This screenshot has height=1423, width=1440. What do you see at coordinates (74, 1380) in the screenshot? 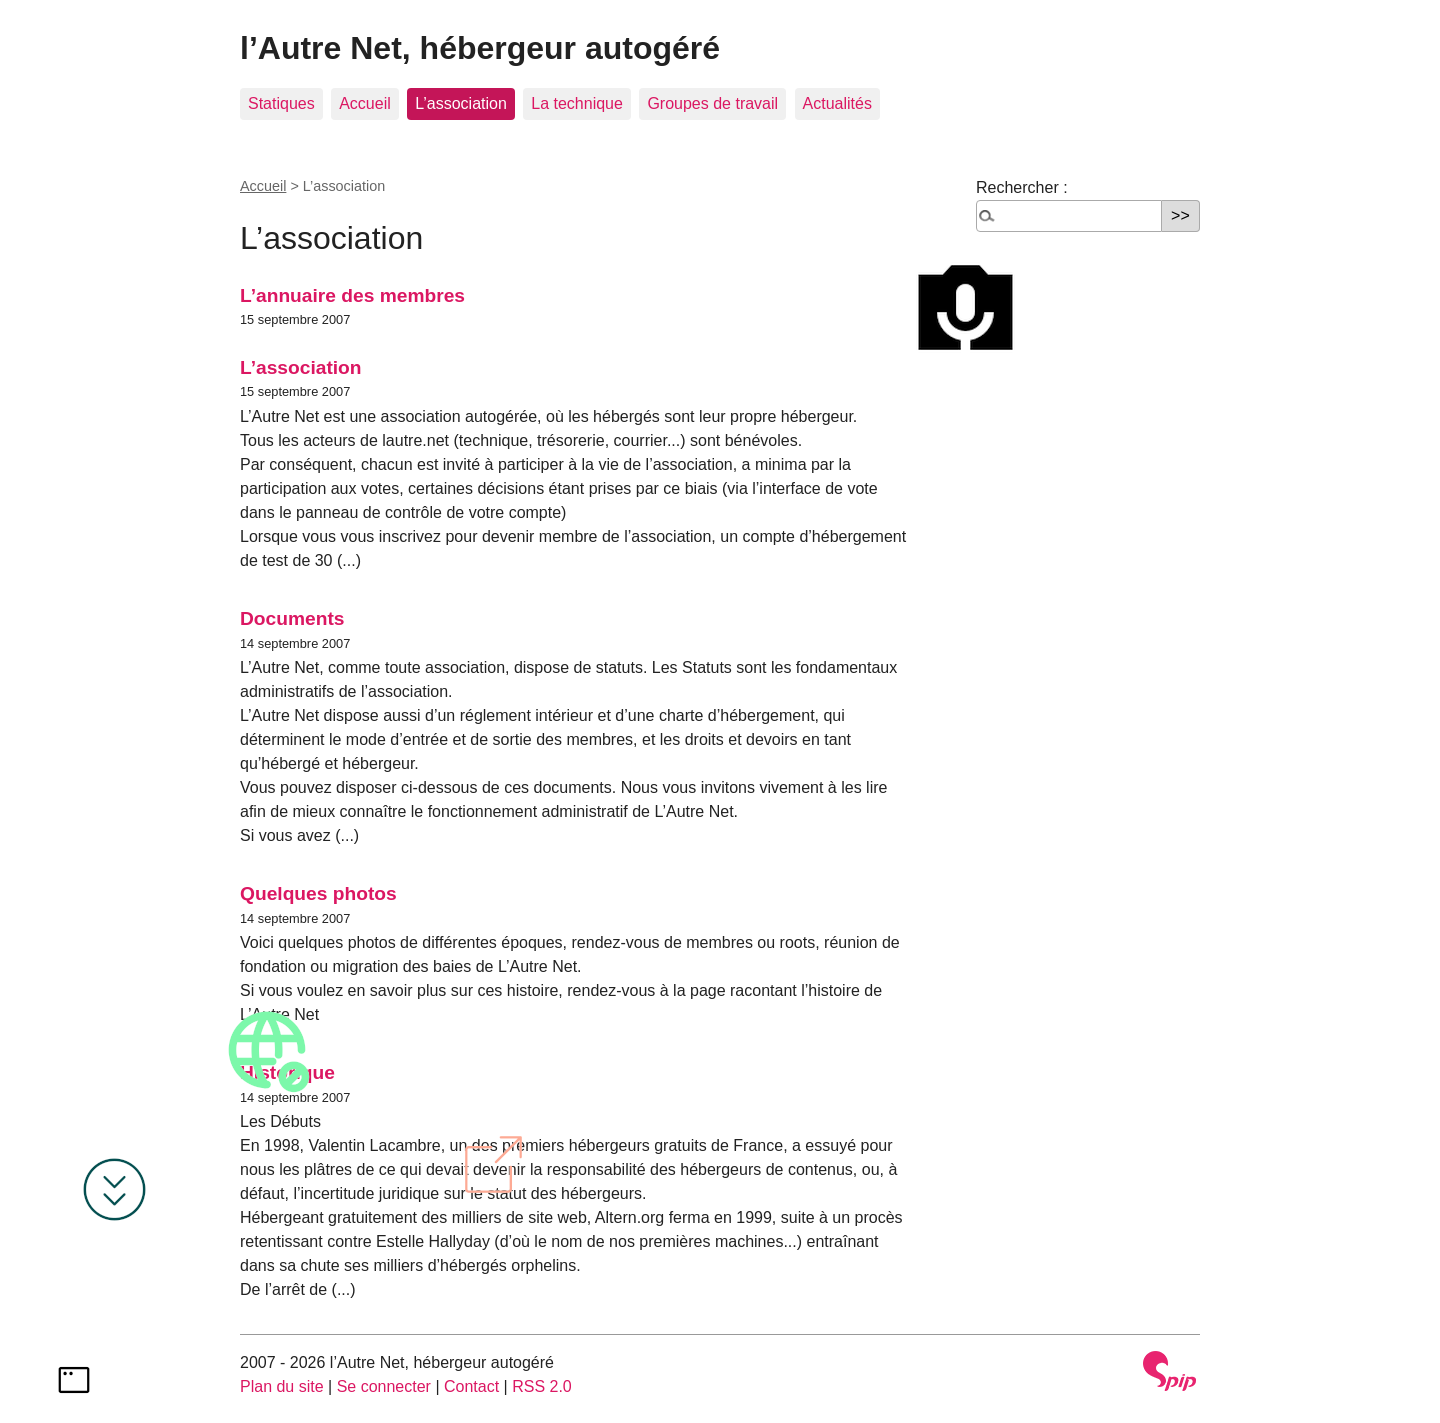
I see `open a new application window` at bounding box center [74, 1380].